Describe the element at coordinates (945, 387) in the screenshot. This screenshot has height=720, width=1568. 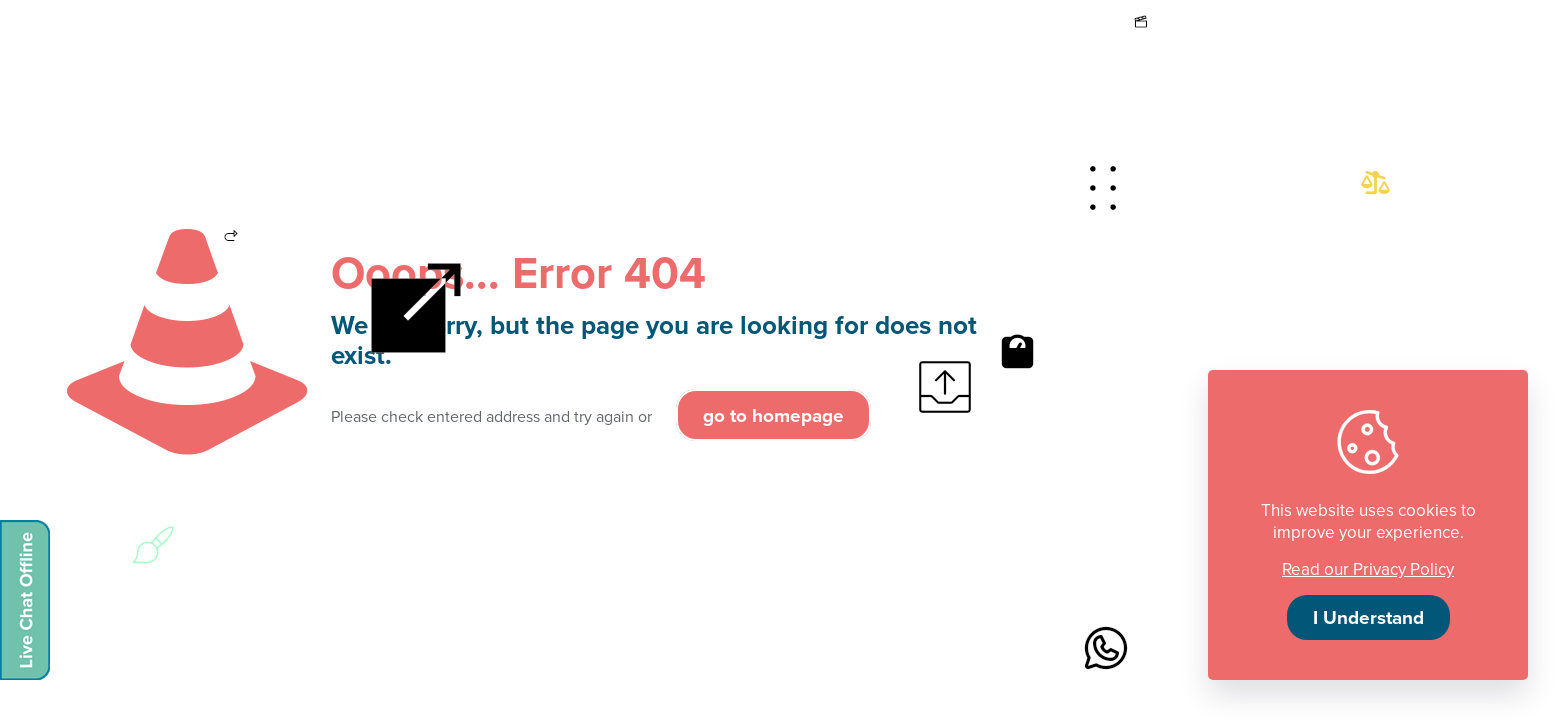
I see `upload file from inbox or tray` at that location.